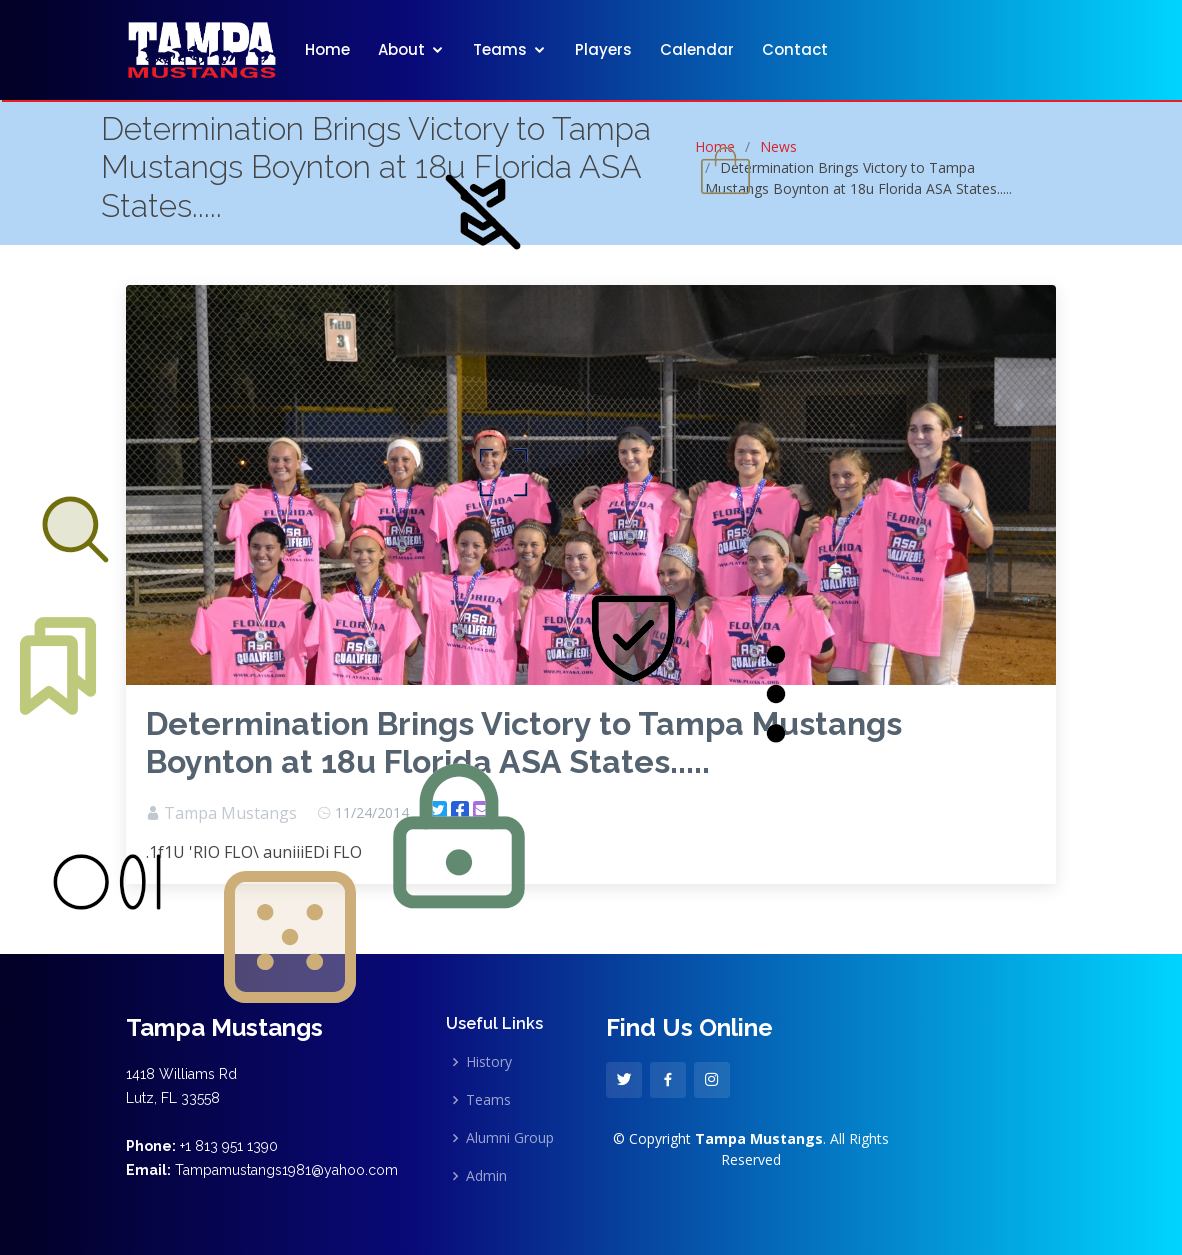  I want to click on disable badge notifications, so click(483, 212).